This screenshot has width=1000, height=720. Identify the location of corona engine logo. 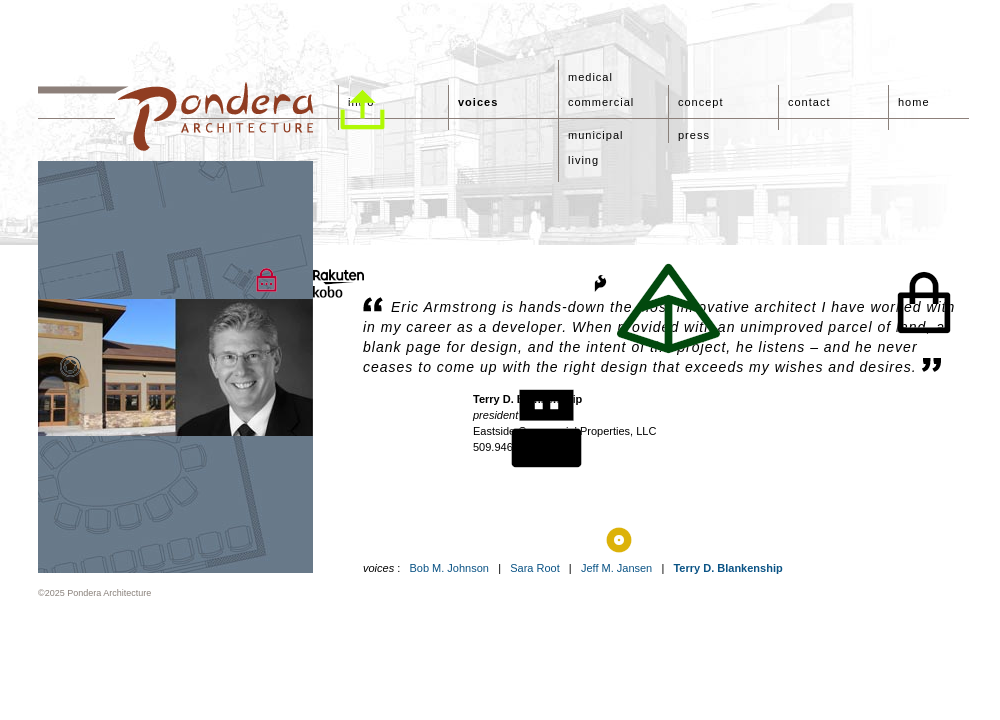
(70, 366).